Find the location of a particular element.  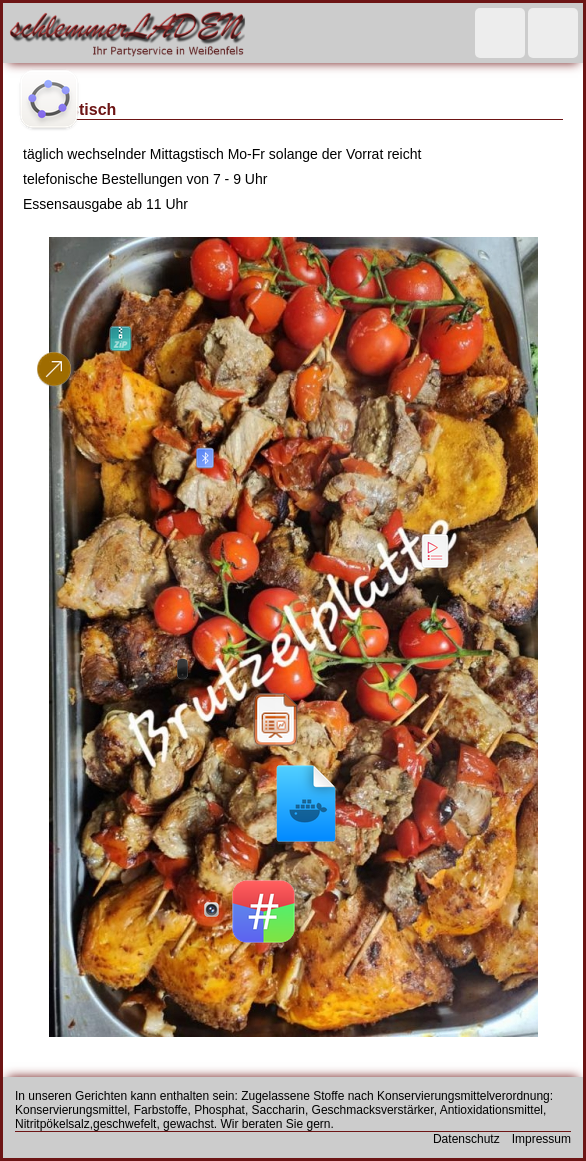

open geogebra mathematics application is located at coordinates (49, 99).